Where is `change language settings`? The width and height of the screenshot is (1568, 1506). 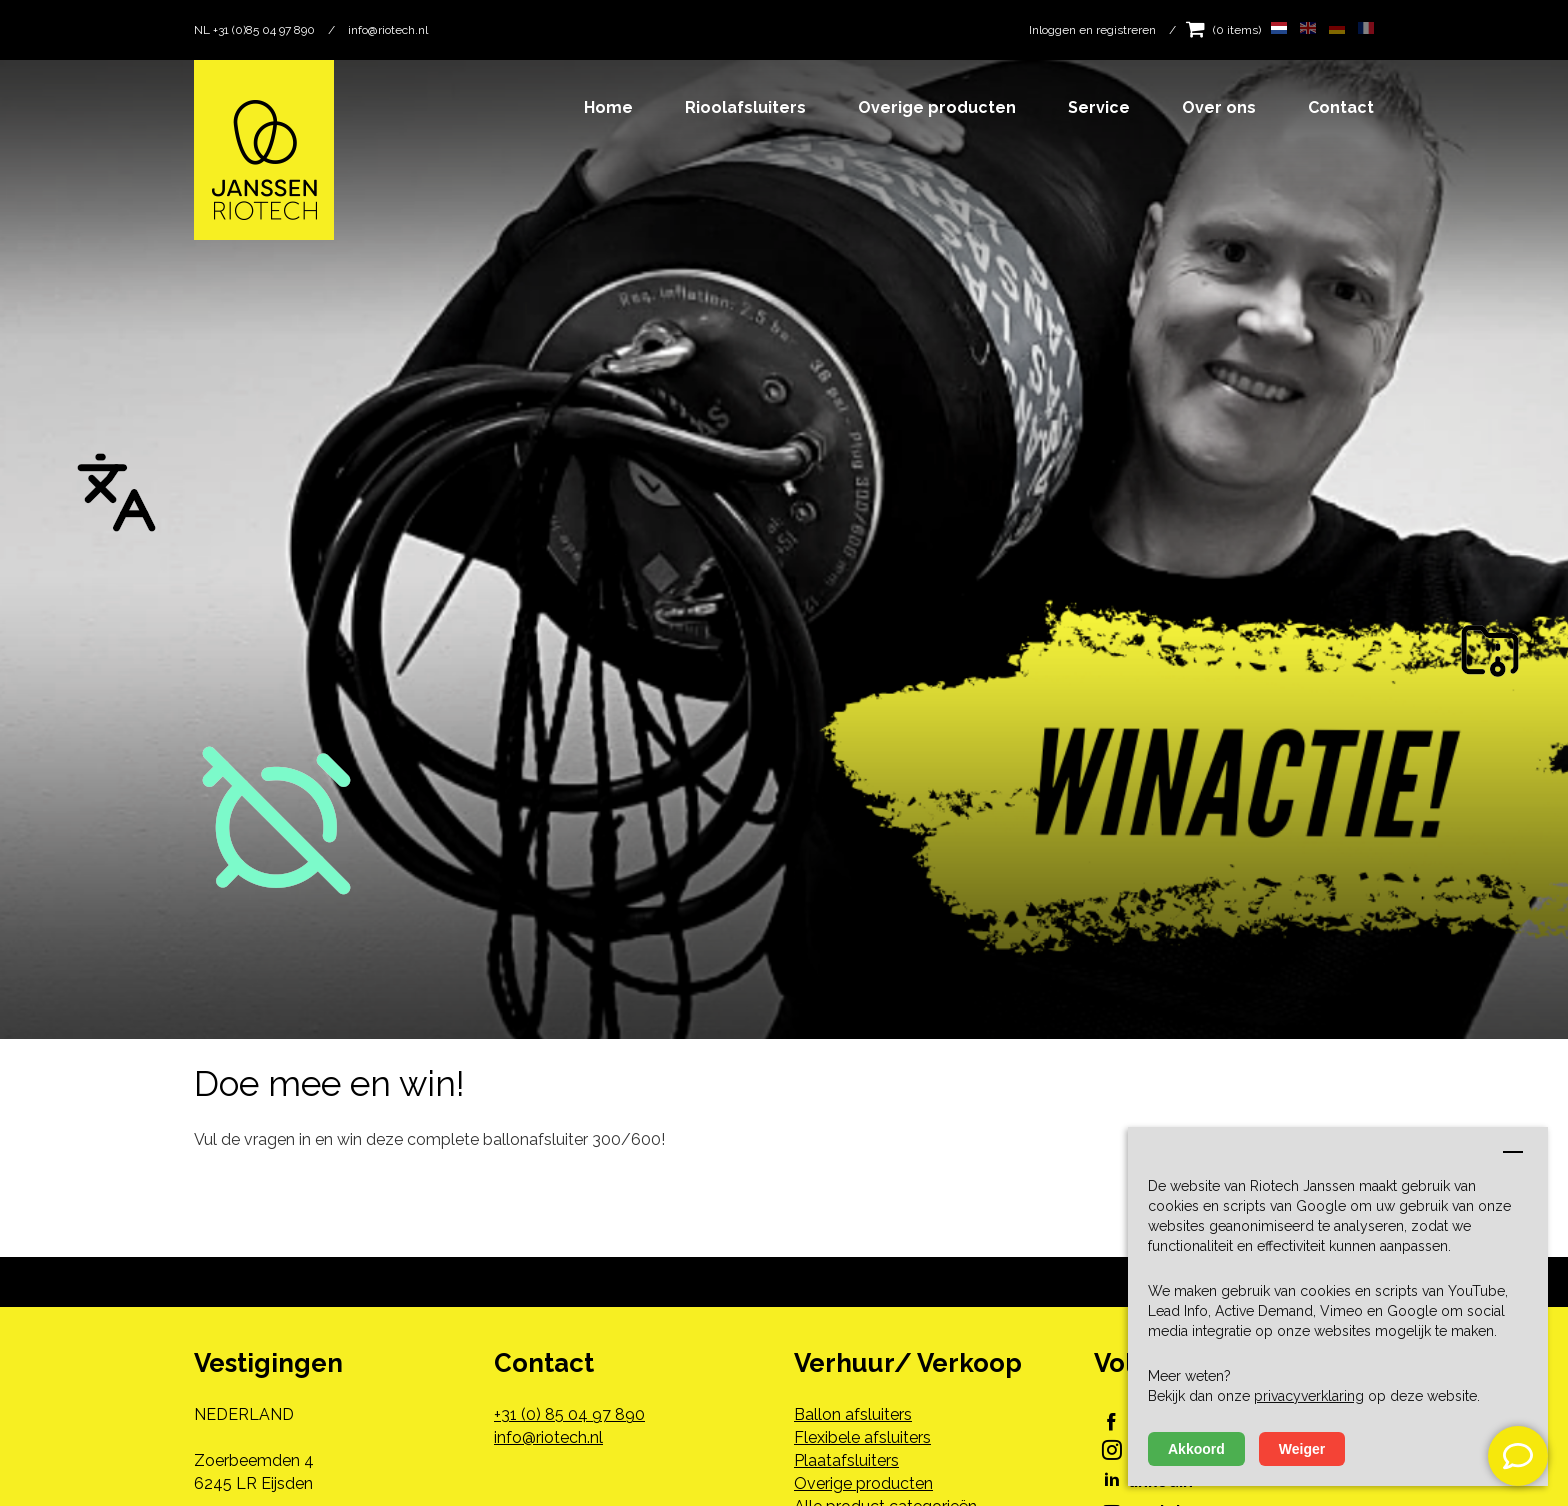 change language settings is located at coordinates (116, 492).